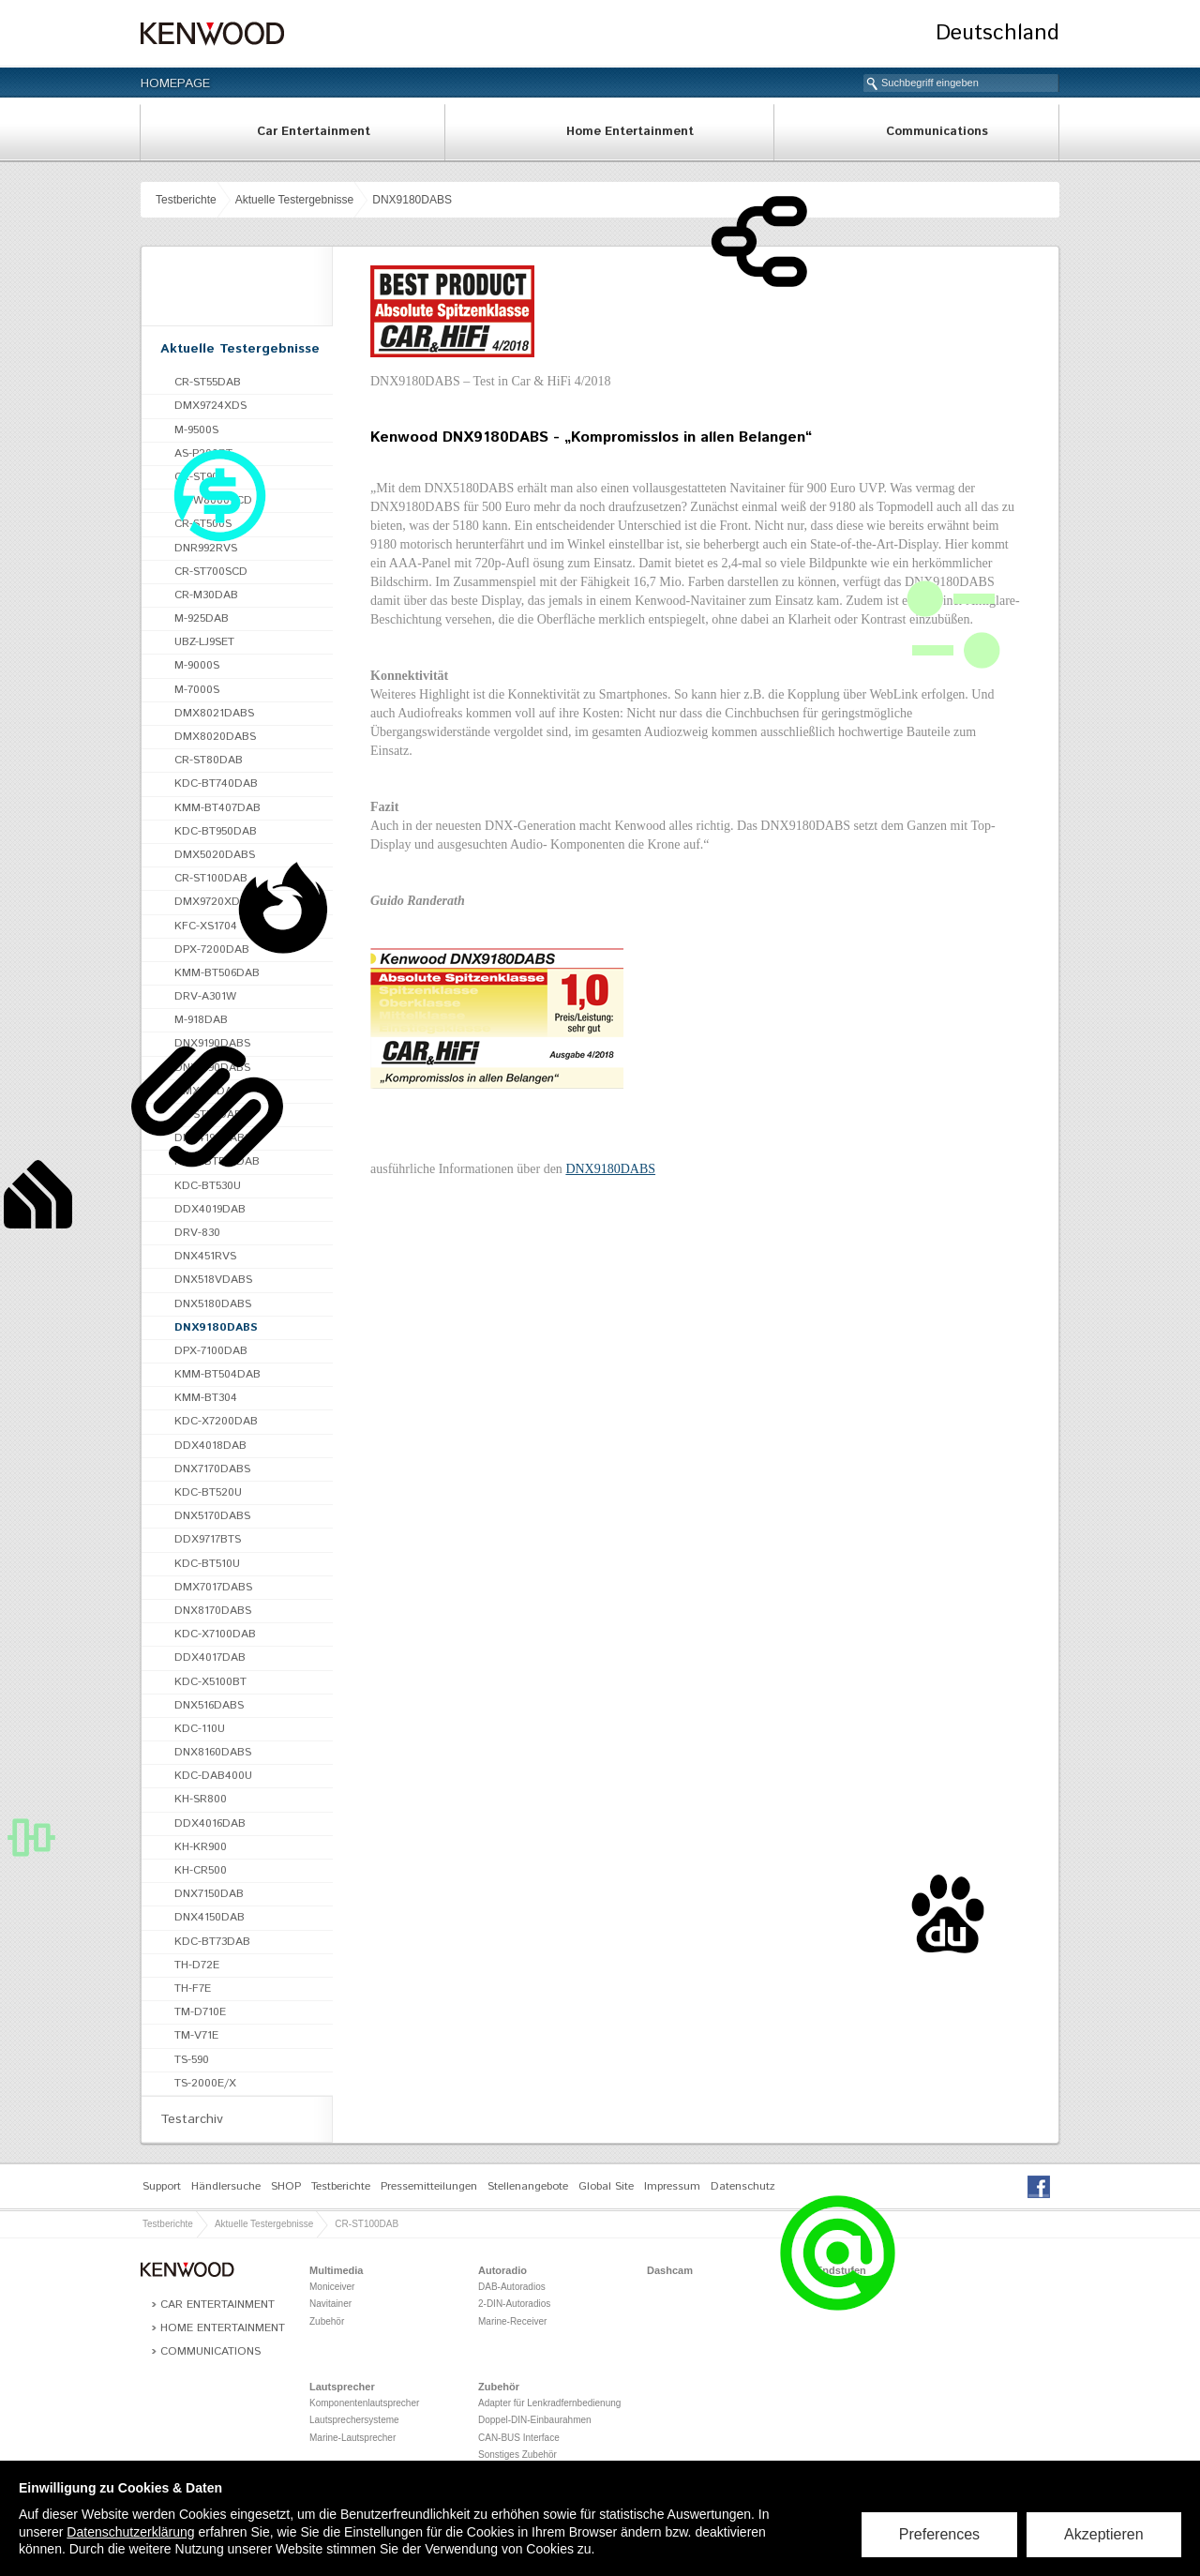 The width and height of the screenshot is (1200, 2576). Describe the element at coordinates (761, 241) in the screenshot. I see `create or view a mind map` at that location.